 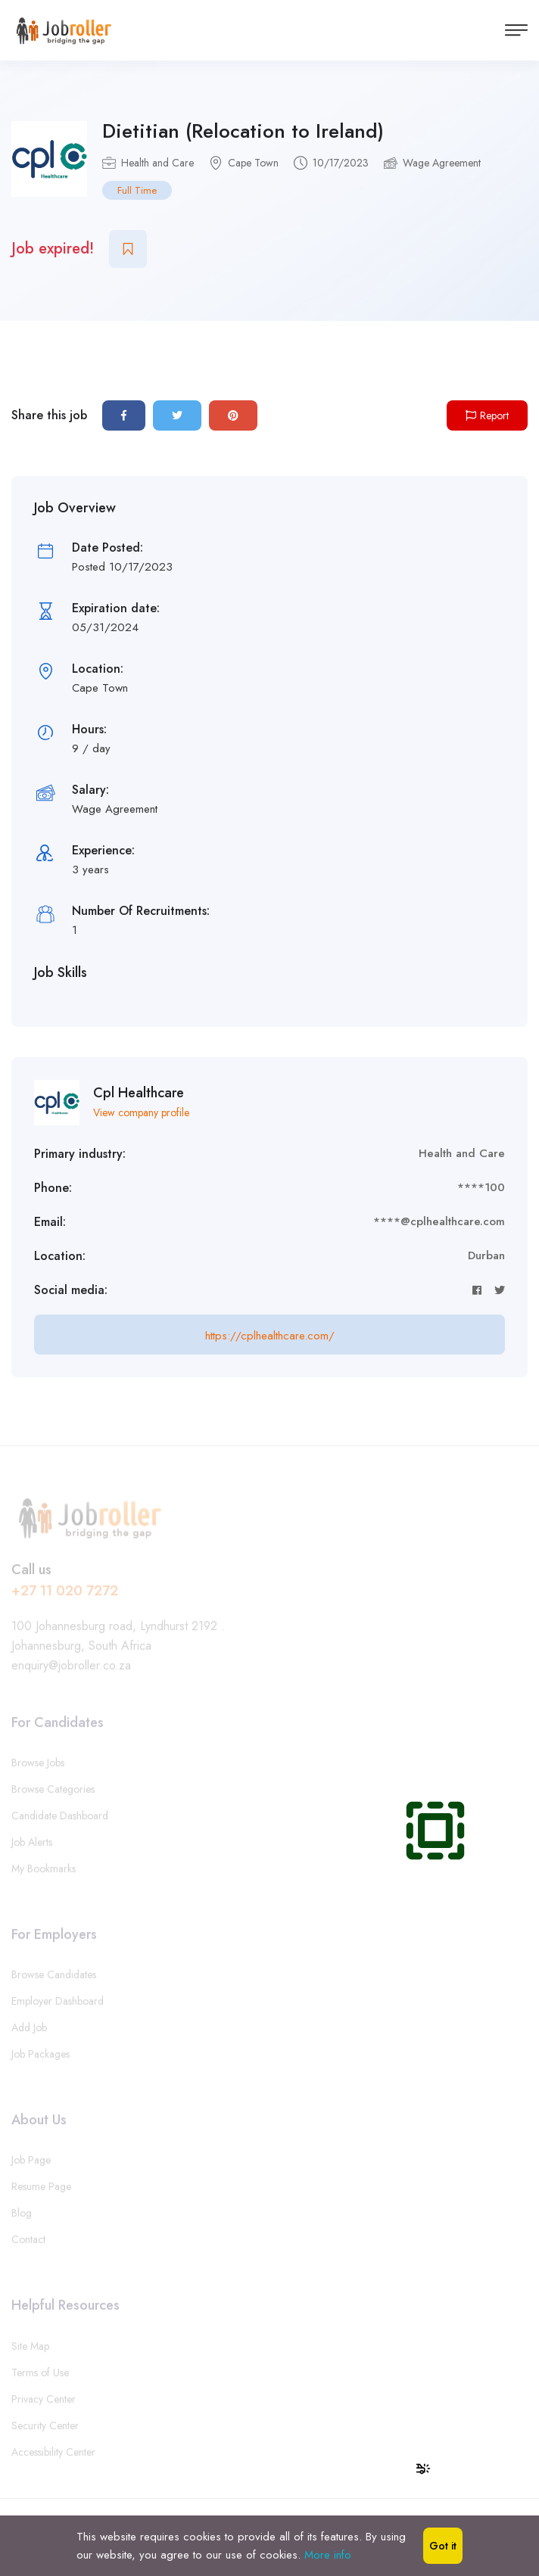 What do you see at coordinates (435, 1831) in the screenshot?
I see `select all items` at bounding box center [435, 1831].